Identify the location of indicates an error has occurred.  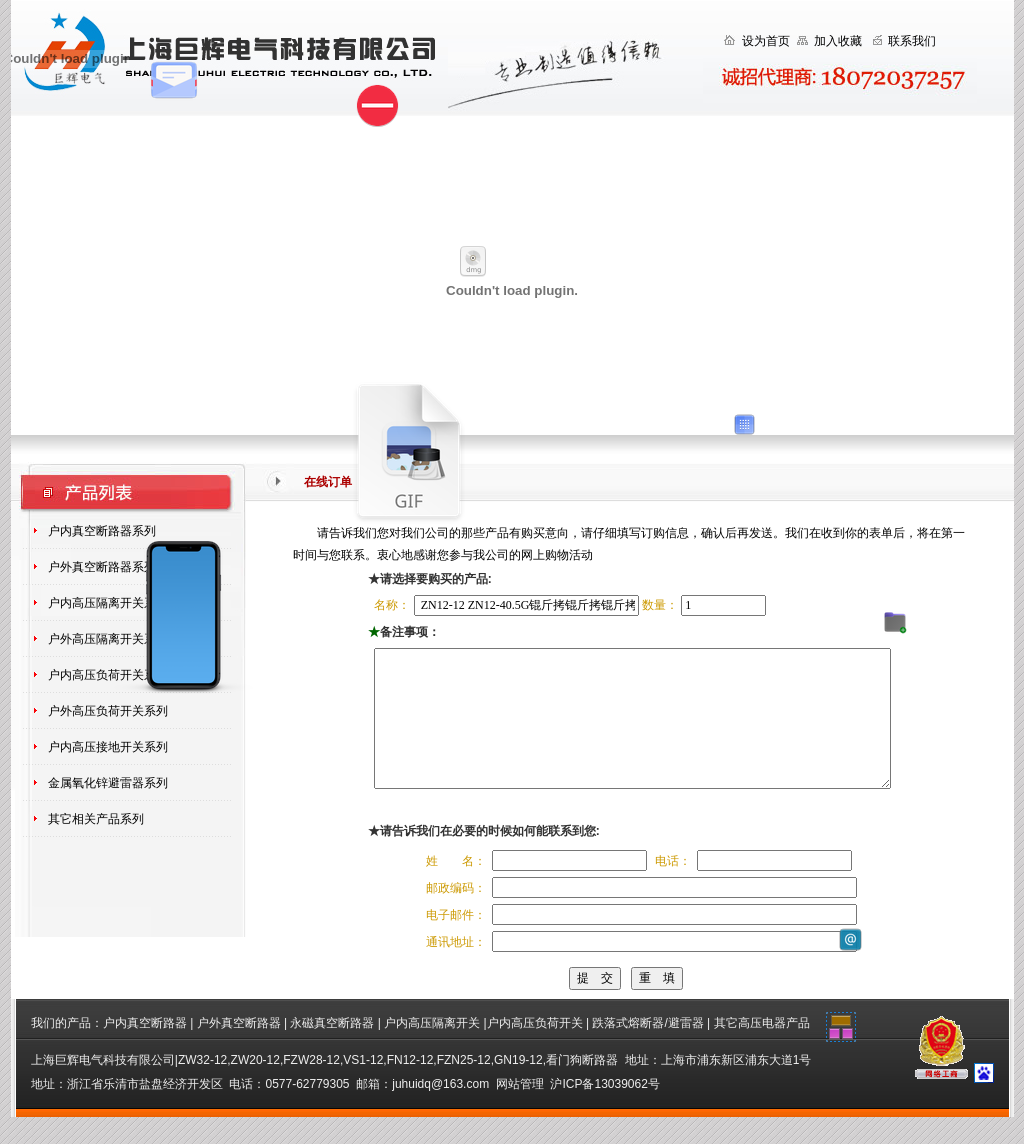
(377, 105).